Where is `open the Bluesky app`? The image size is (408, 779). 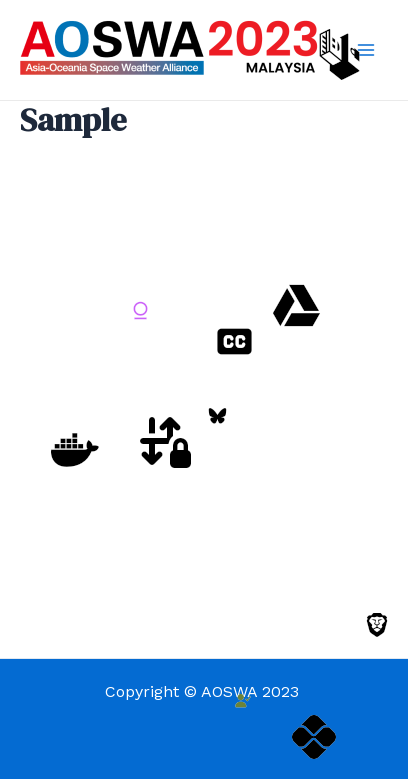
open the Bluesky app is located at coordinates (217, 415).